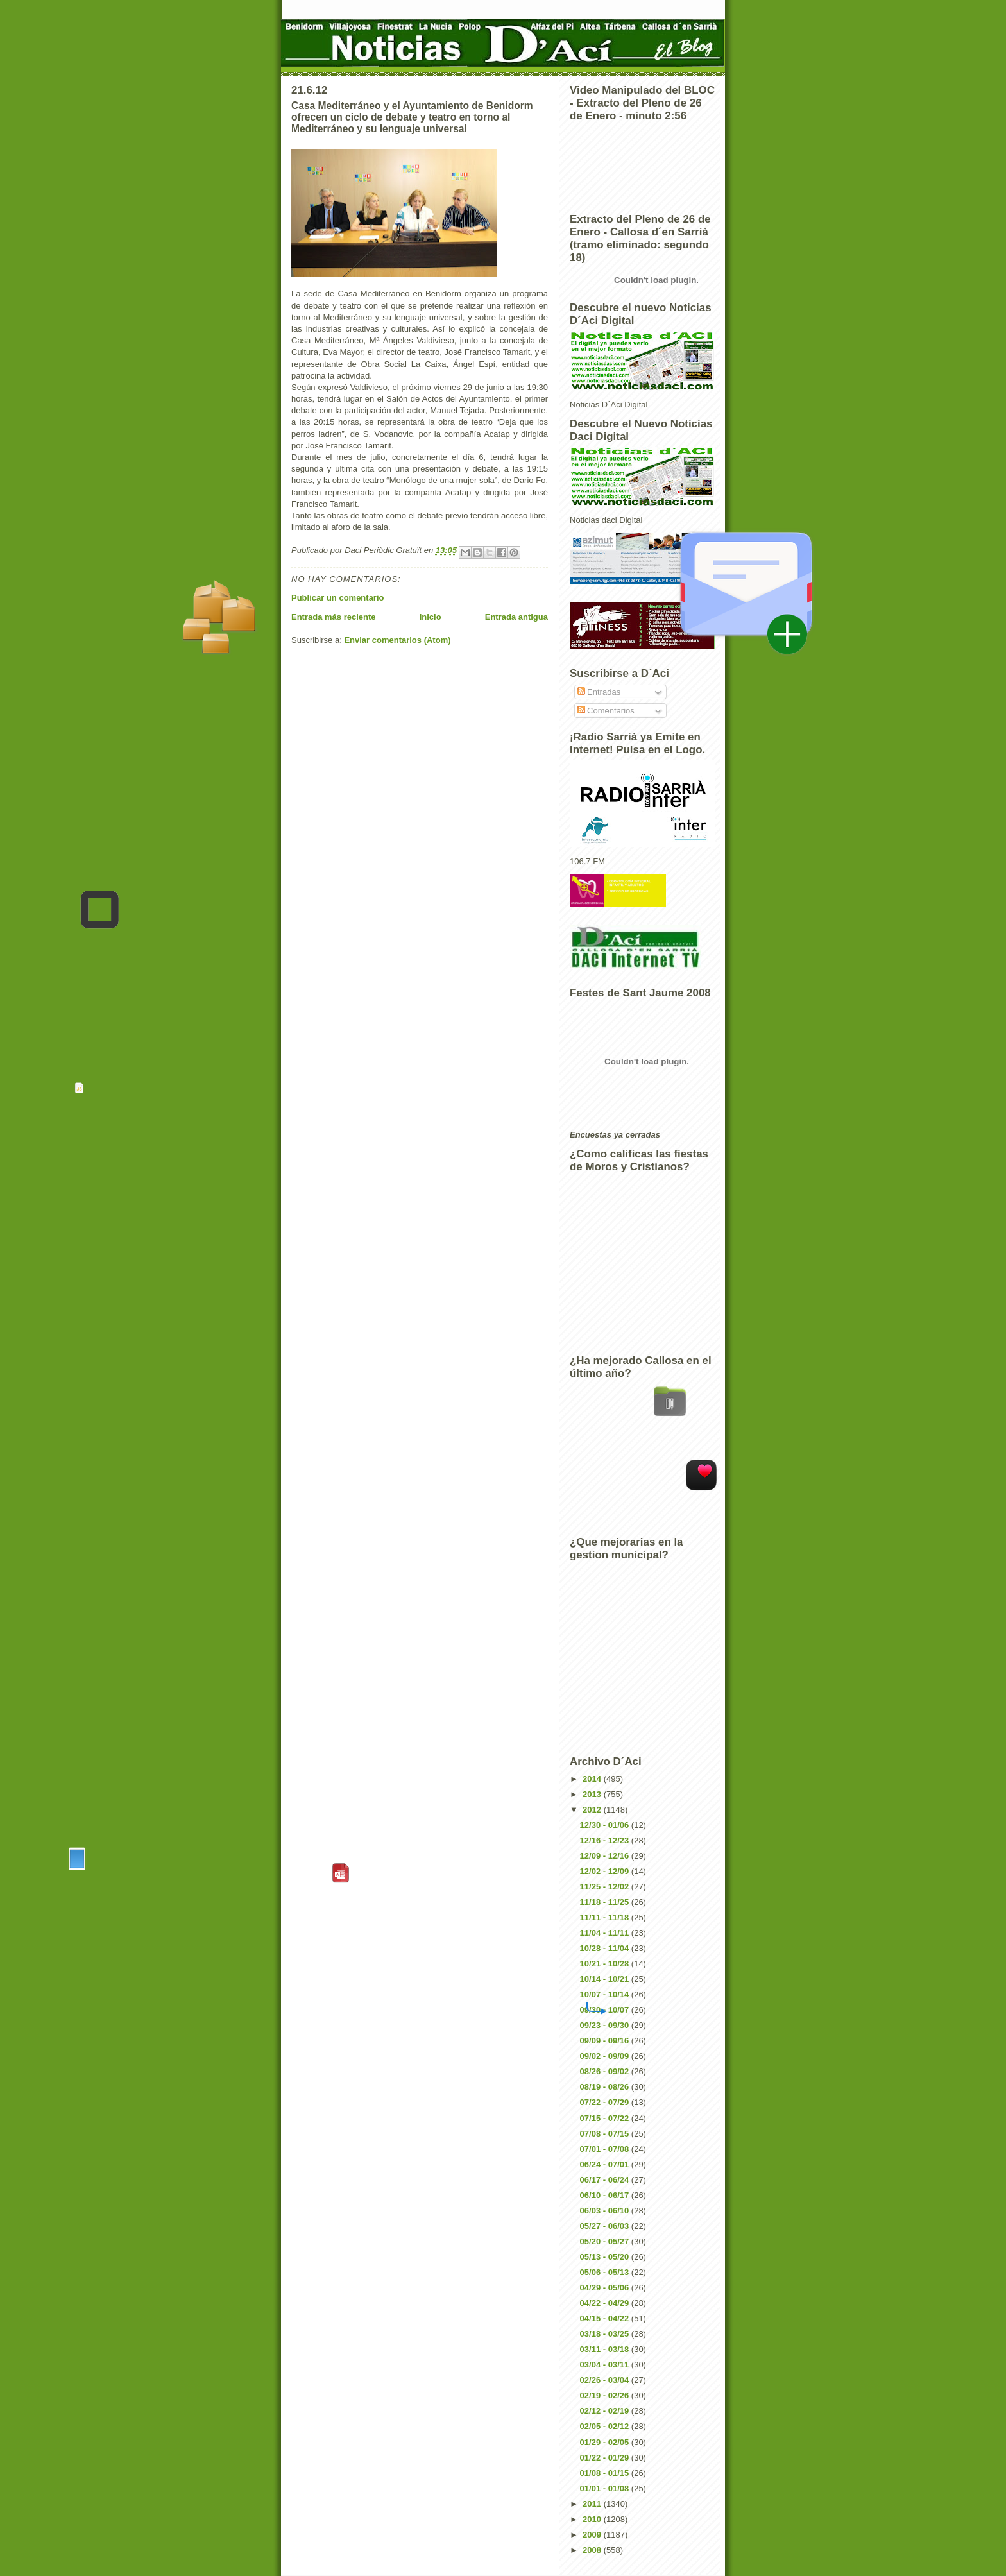  I want to click on microsoft access database file, so click(341, 1873).